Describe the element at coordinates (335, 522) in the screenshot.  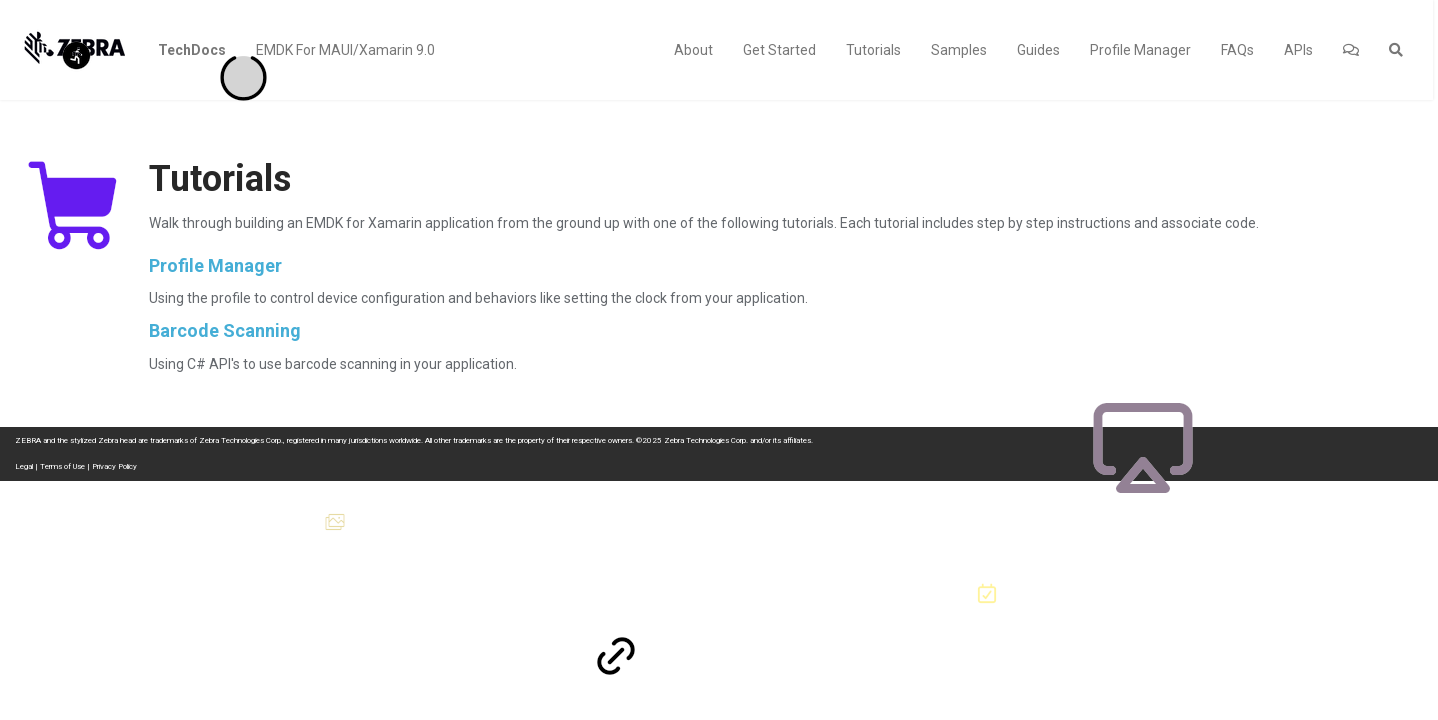
I see `view photo gallery` at that location.